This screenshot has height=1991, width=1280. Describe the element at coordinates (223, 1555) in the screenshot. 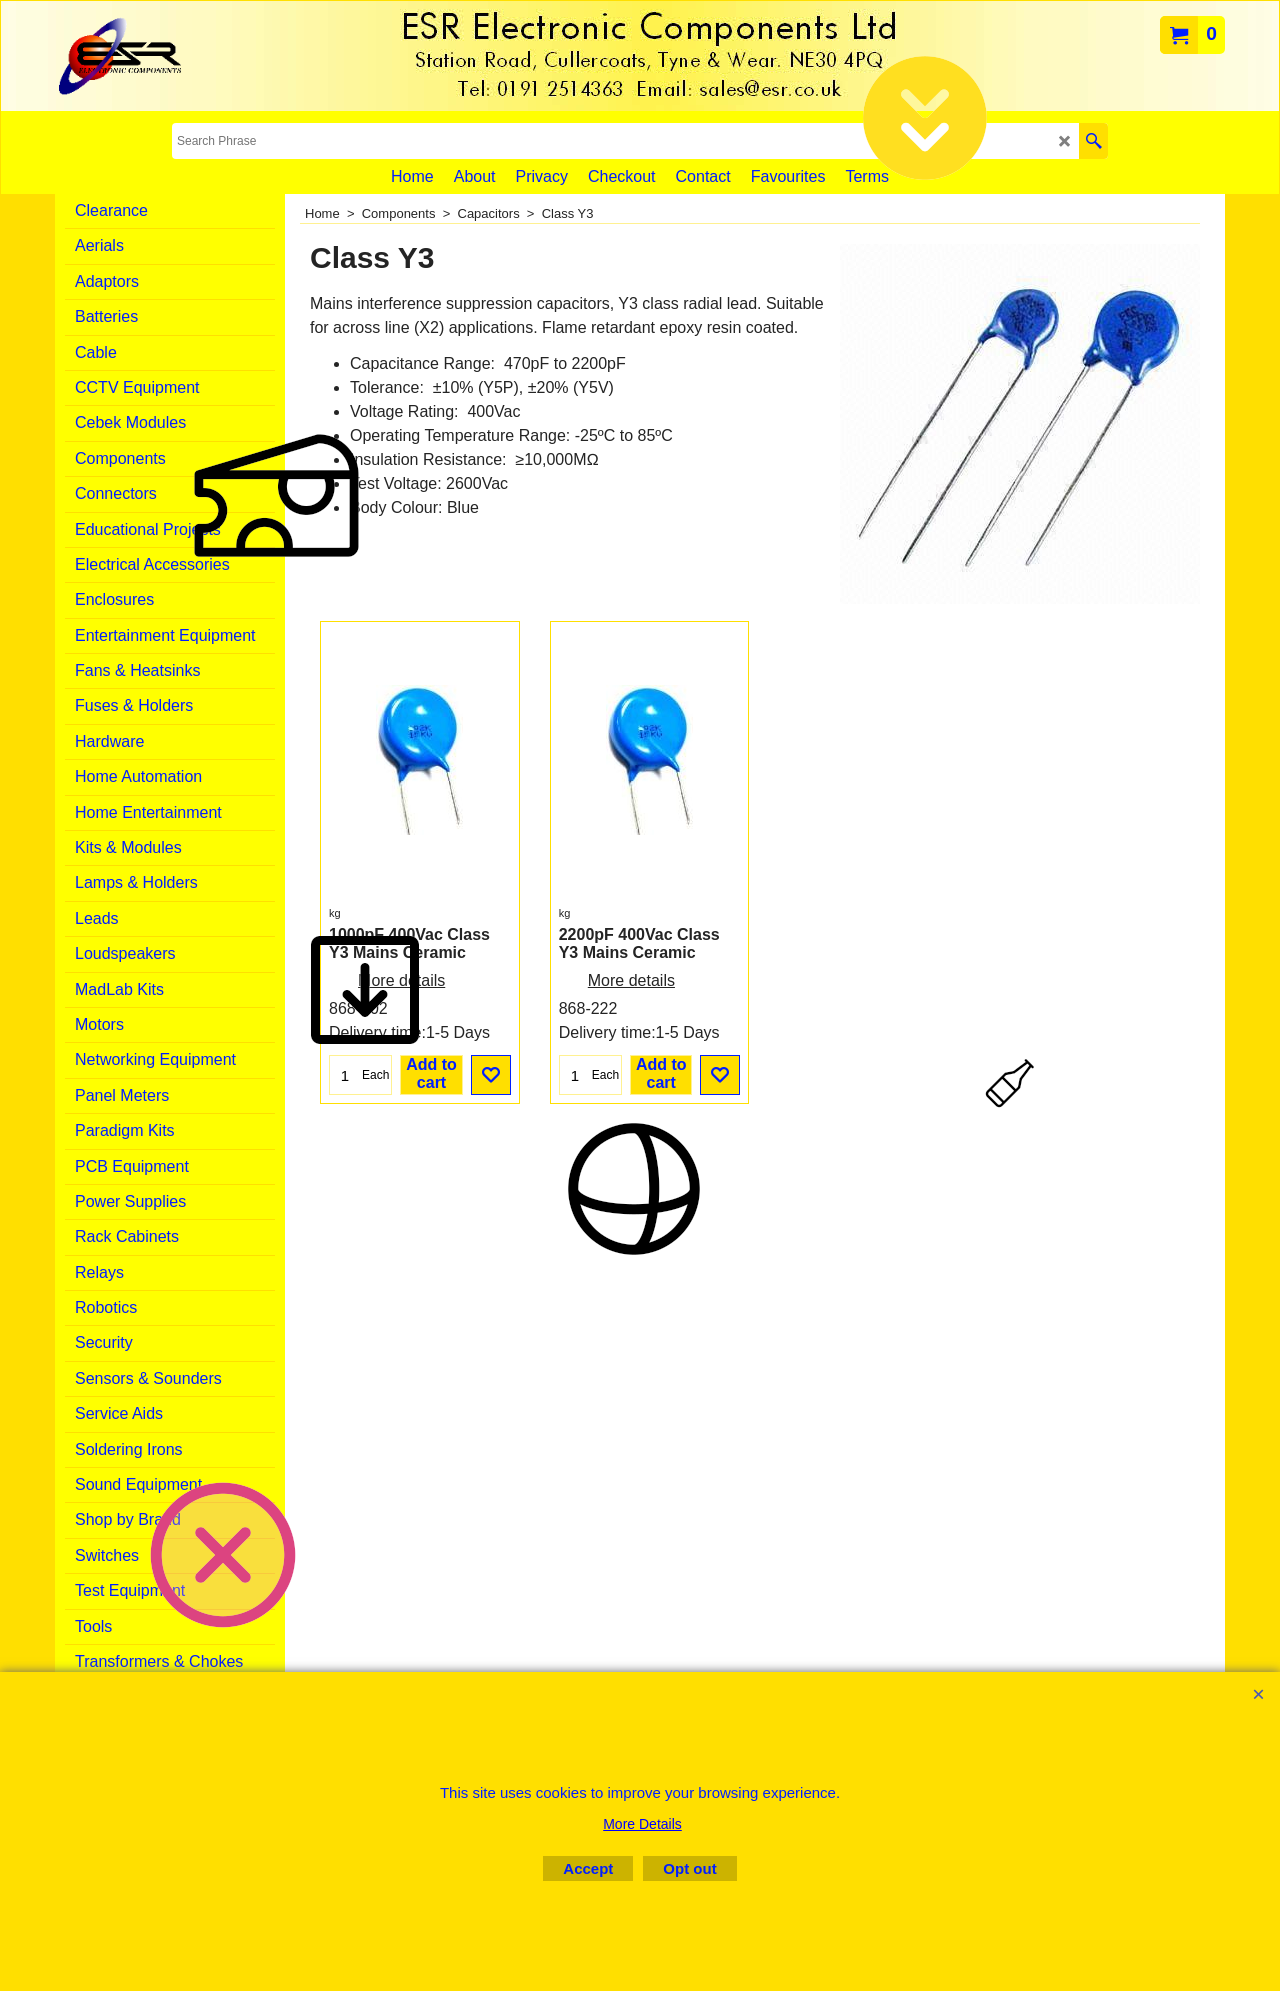

I see `close or dismiss a dialog` at that location.